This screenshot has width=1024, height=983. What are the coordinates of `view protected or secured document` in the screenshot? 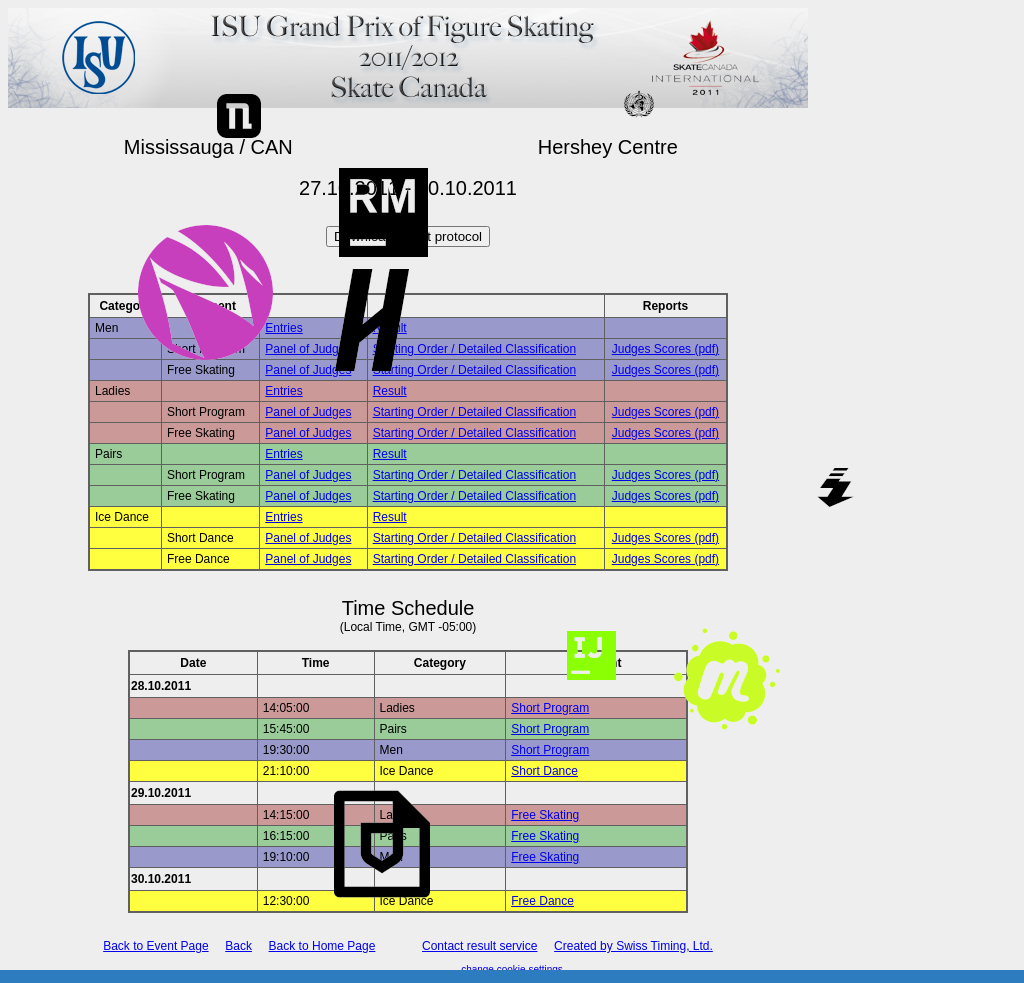 It's located at (382, 844).